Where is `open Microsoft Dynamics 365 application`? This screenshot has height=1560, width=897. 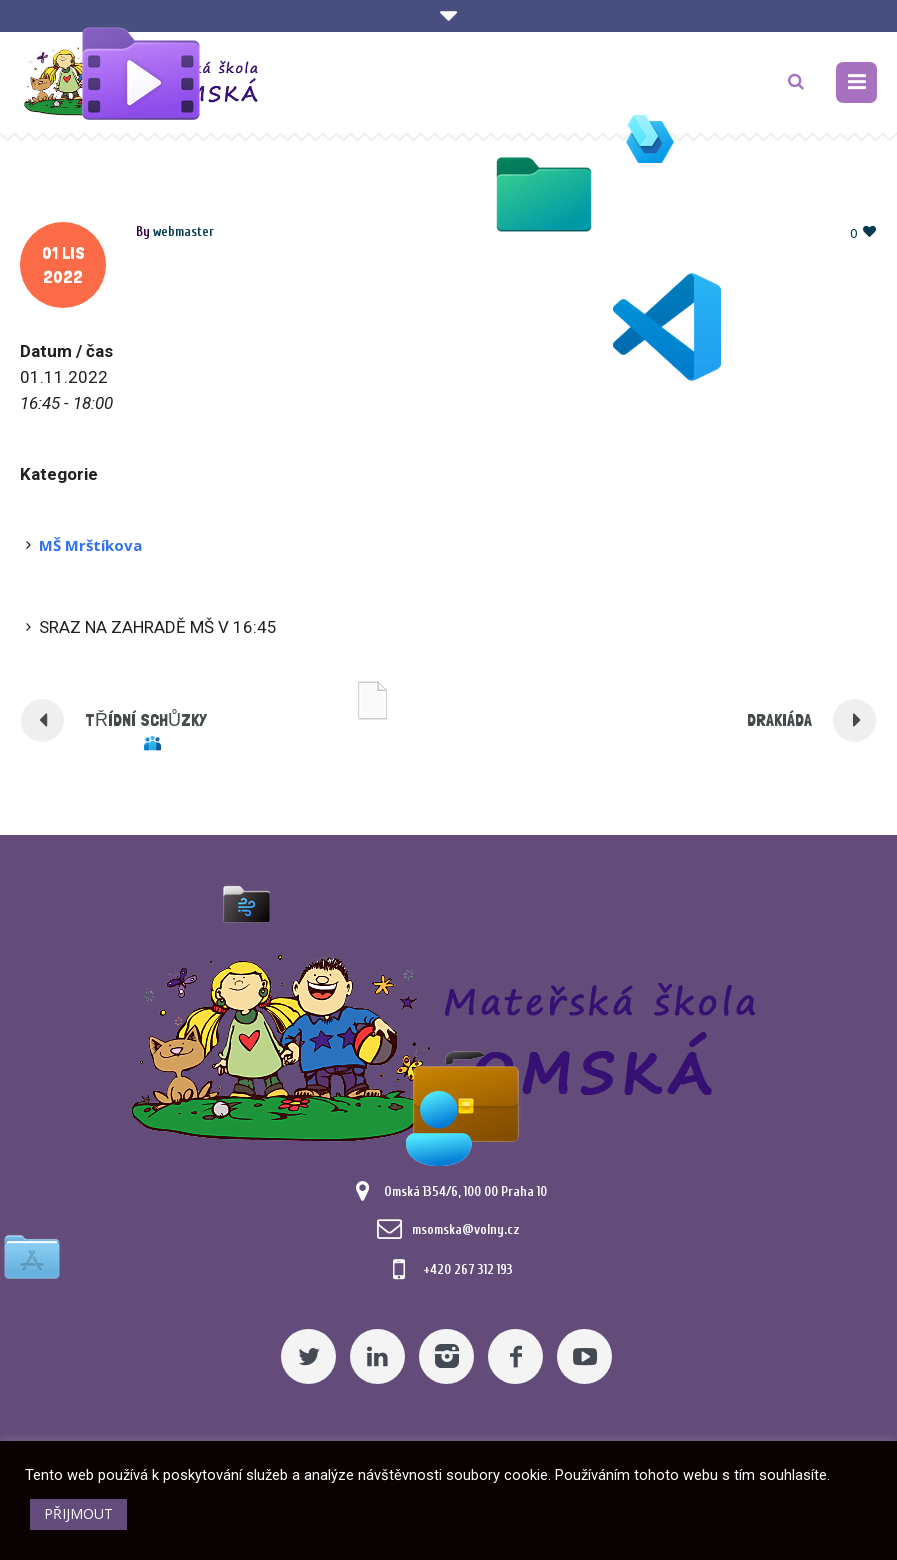 open Microsoft Dynamics 365 application is located at coordinates (650, 139).